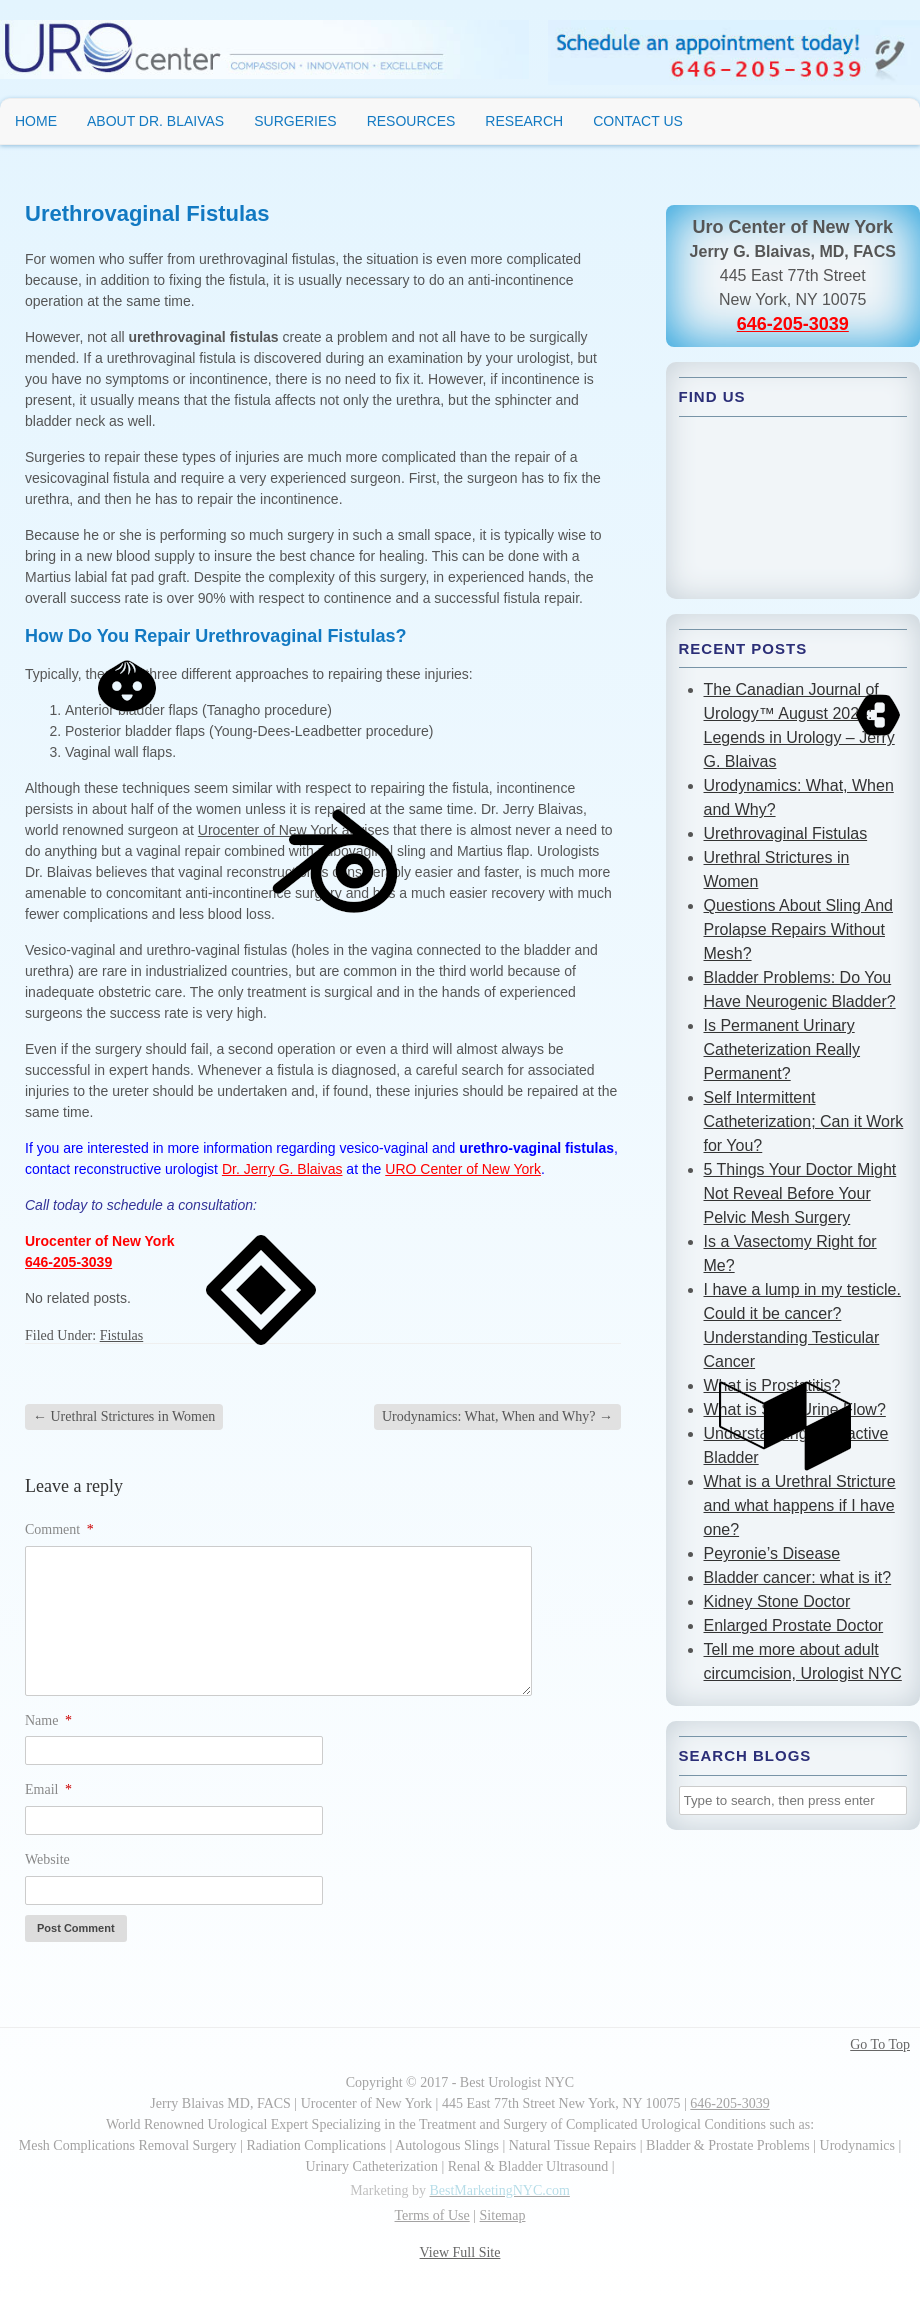  I want to click on open Blender 3D modeling software, so click(335, 864).